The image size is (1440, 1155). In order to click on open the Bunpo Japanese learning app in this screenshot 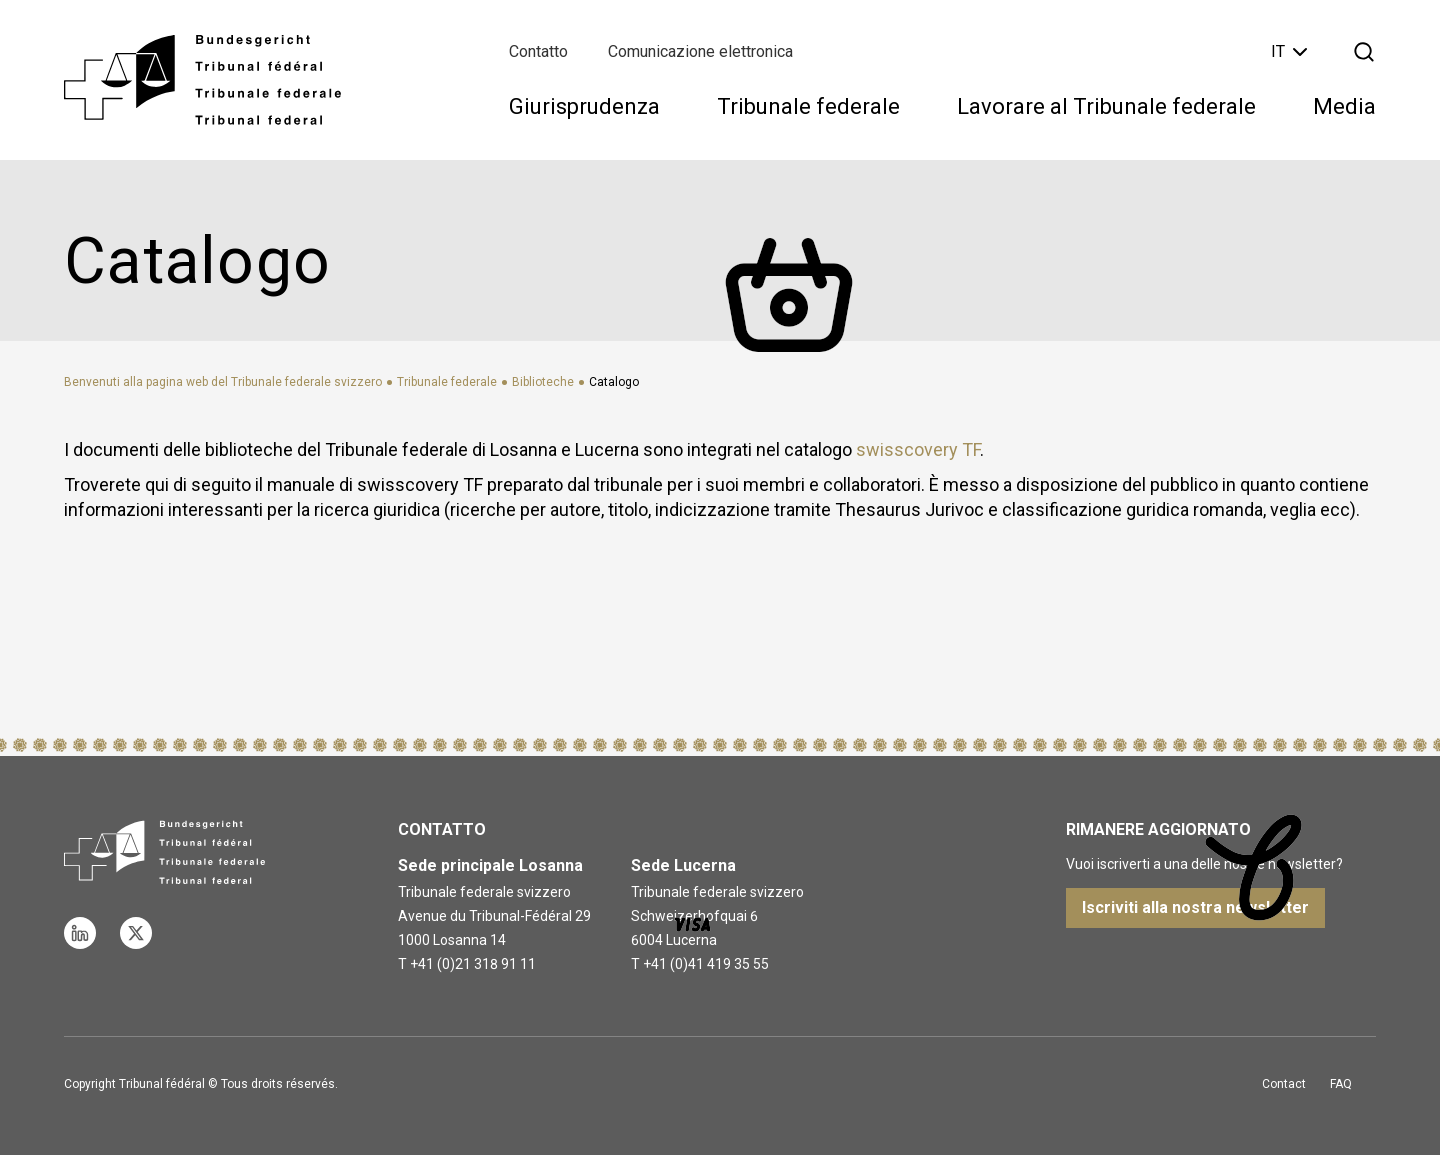, I will do `click(1253, 867)`.